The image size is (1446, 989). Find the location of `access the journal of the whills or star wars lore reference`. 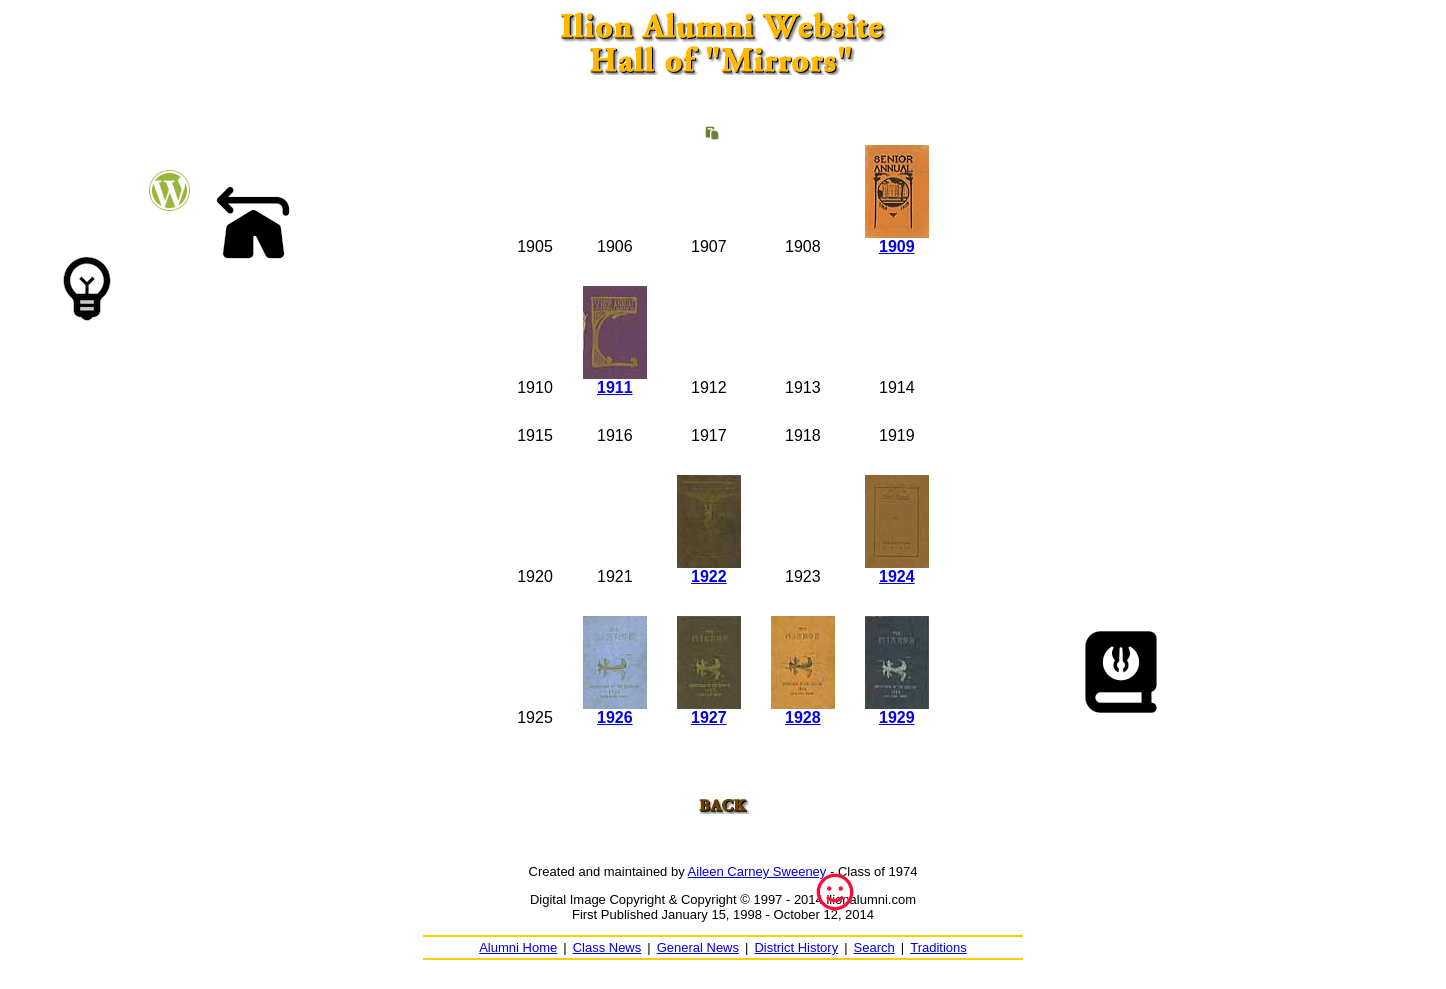

access the journal of the whills or star wars lore reference is located at coordinates (1121, 672).